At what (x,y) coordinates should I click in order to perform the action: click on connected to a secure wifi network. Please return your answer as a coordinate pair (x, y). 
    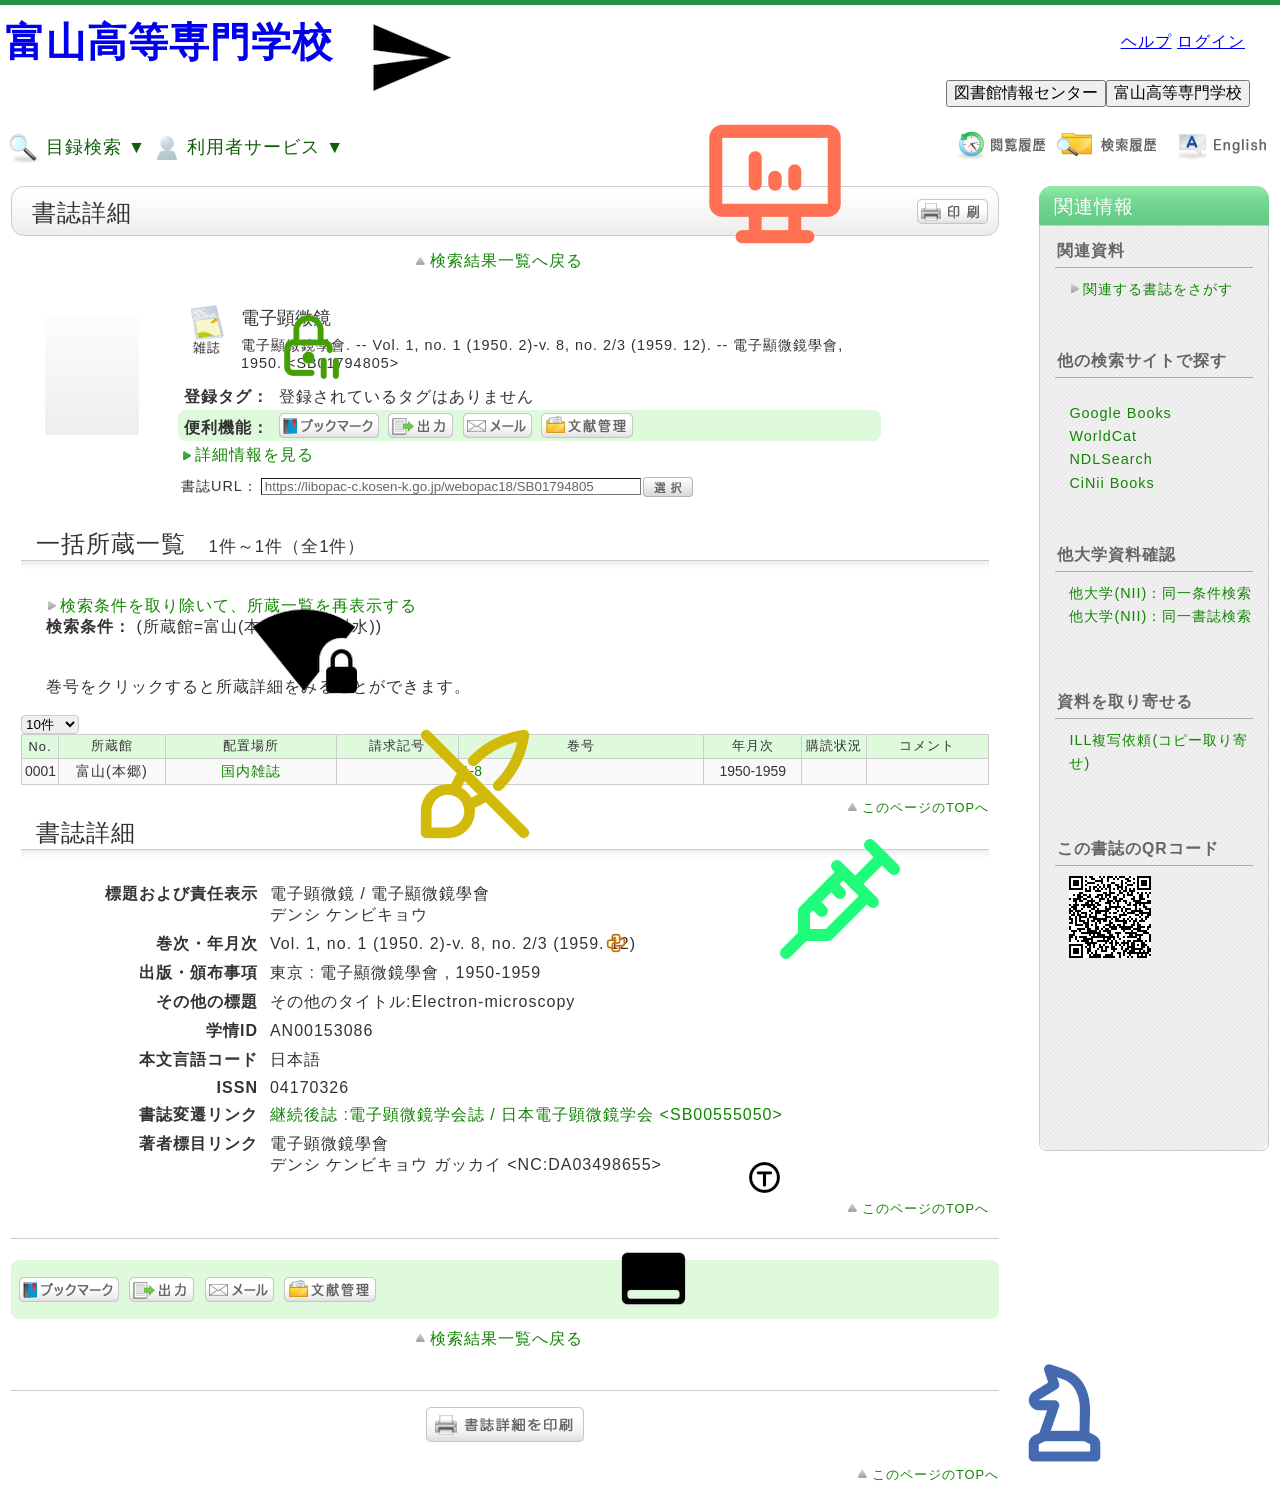
    Looking at the image, I should click on (304, 649).